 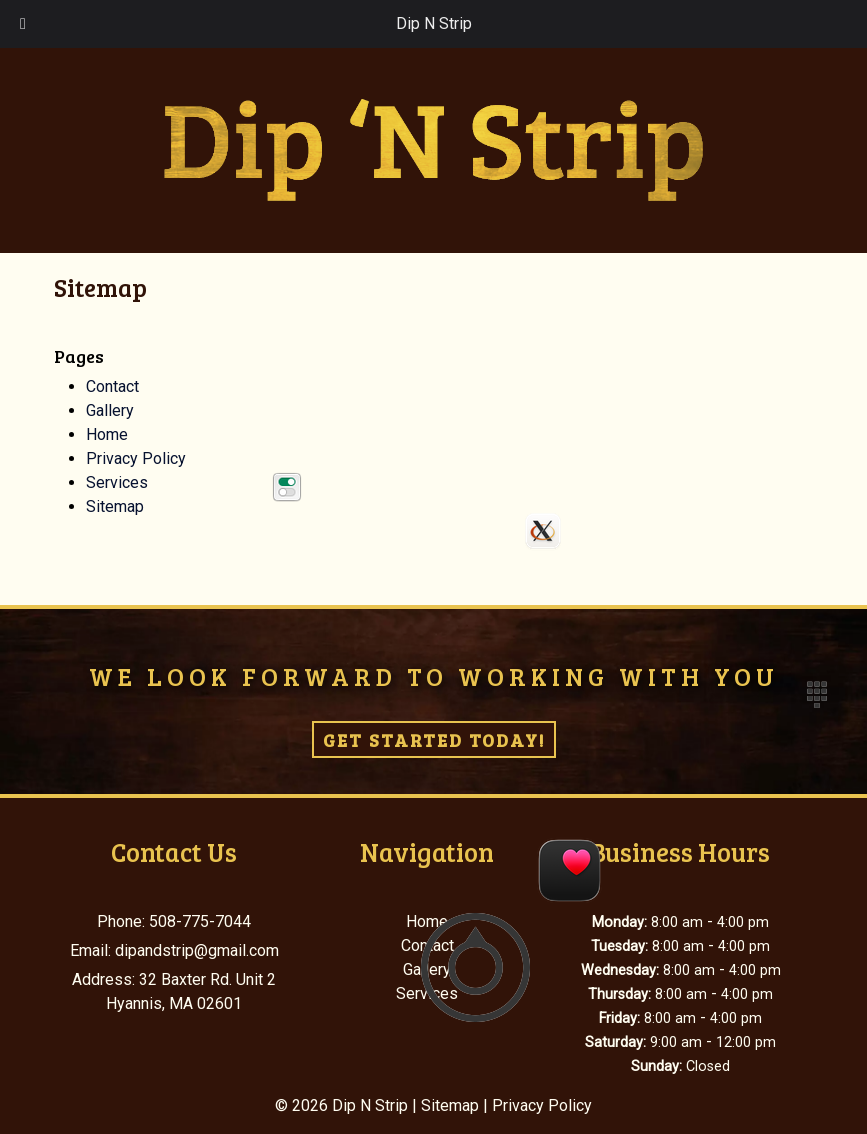 I want to click on open gnome tweaks to customize desktop settings, so click(x=287, y=487).